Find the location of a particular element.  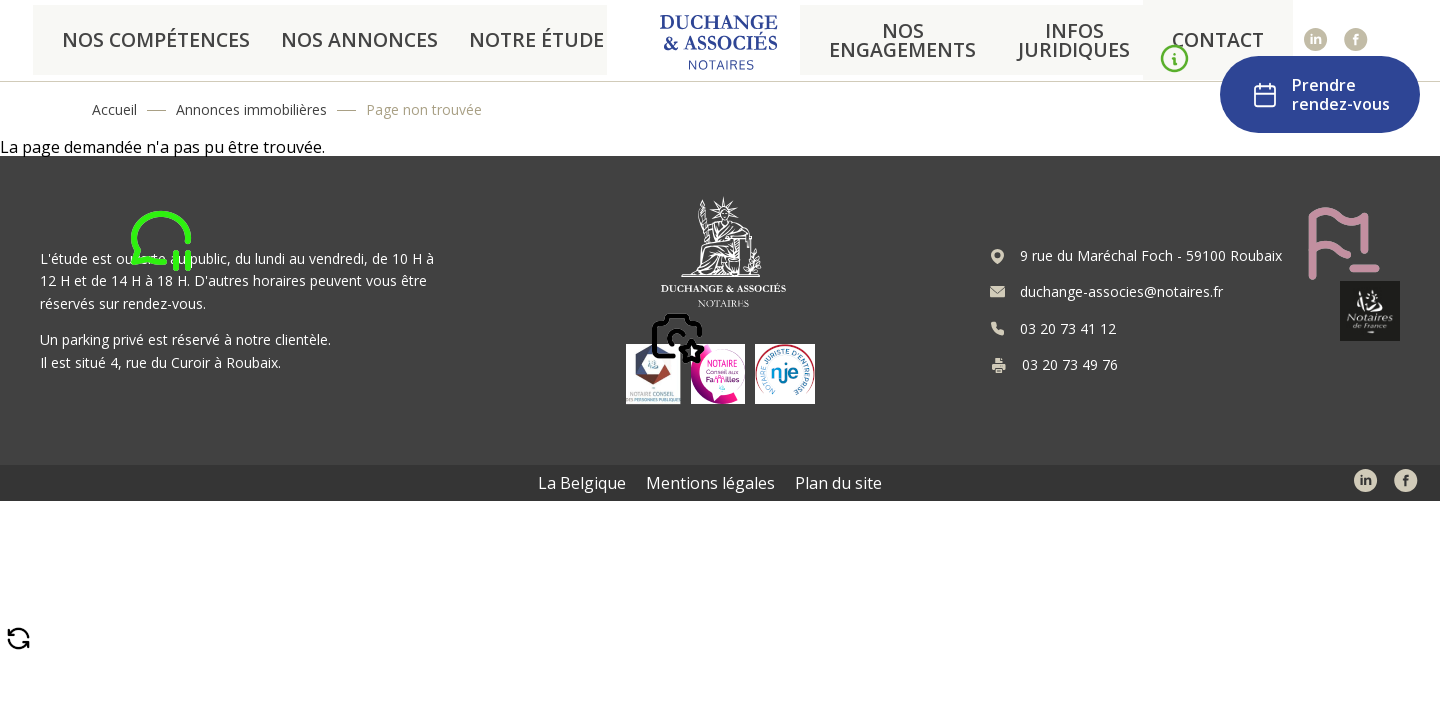

mark a photo as favorite is located at coordinates (677, 336).